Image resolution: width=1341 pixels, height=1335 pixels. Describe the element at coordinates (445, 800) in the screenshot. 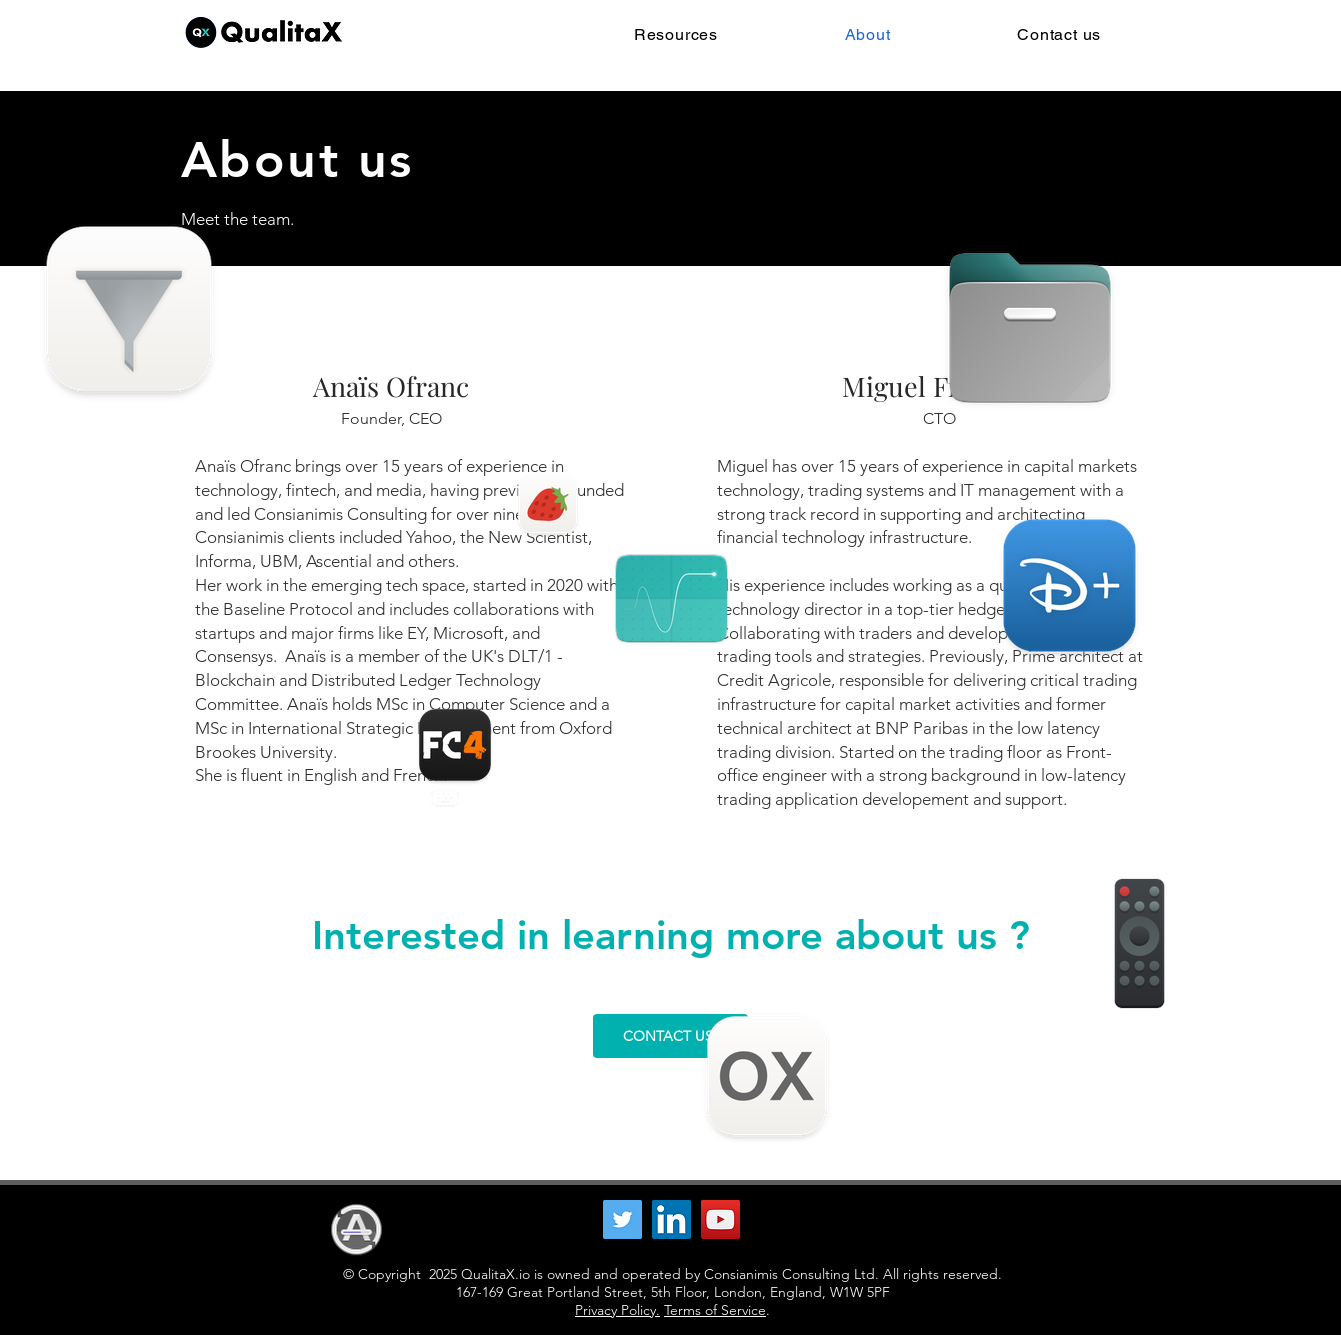

I see `indicates virtual keyboard is active` at that location.